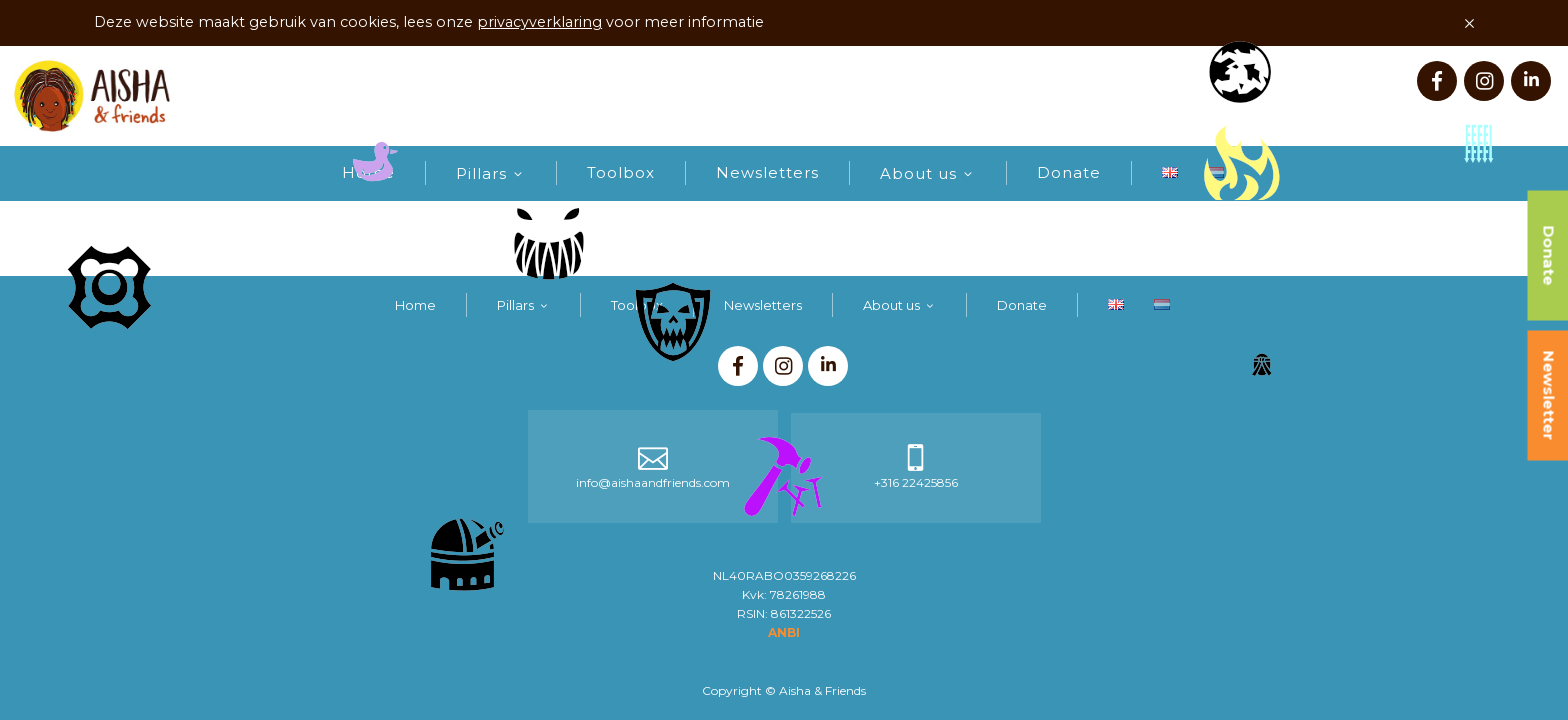  What do you see at coordinates (548, 244) in the screenshot?
I see `indicates a villain or enemy character` at bounding box center [548, 244].